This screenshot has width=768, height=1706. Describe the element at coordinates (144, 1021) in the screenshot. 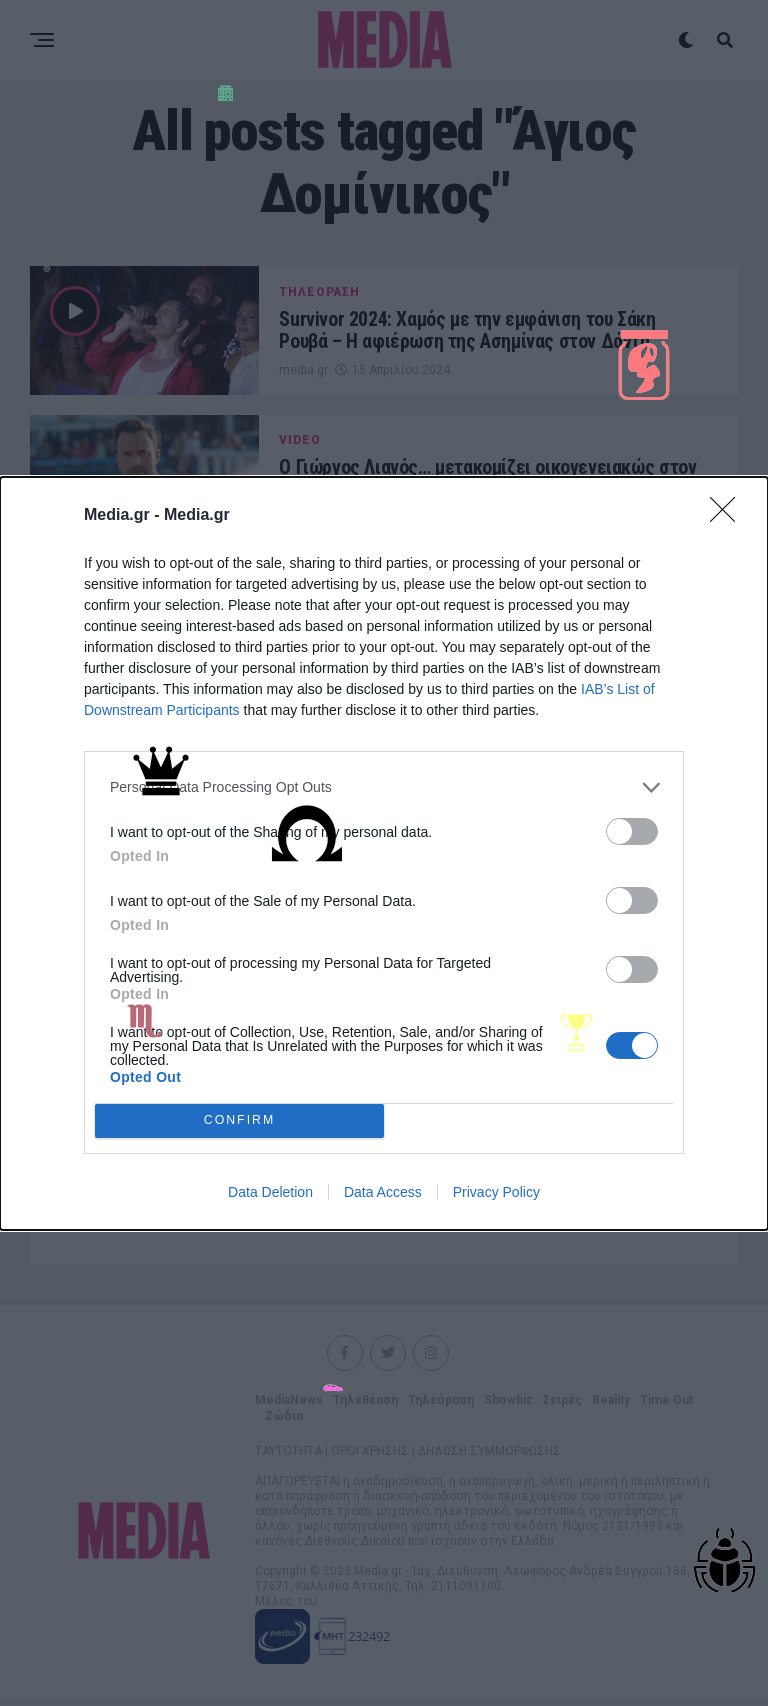

I see `view scorpio zodiac sign` at that location.